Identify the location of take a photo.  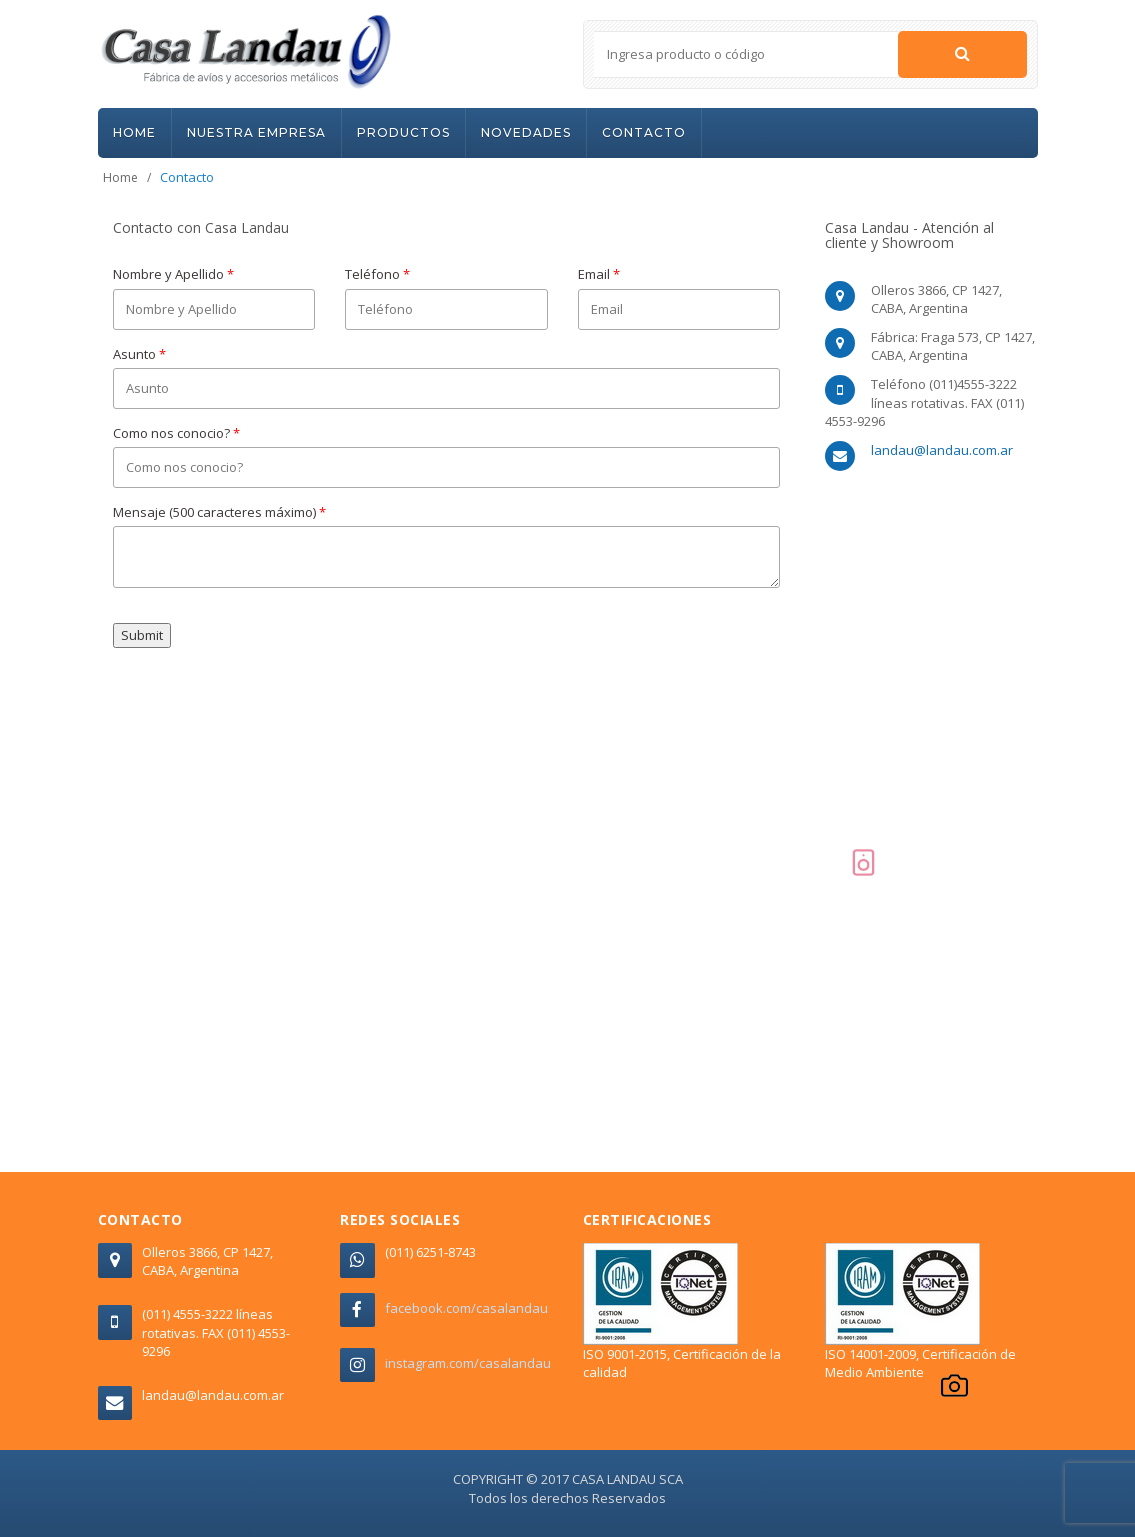
(954, 1385).